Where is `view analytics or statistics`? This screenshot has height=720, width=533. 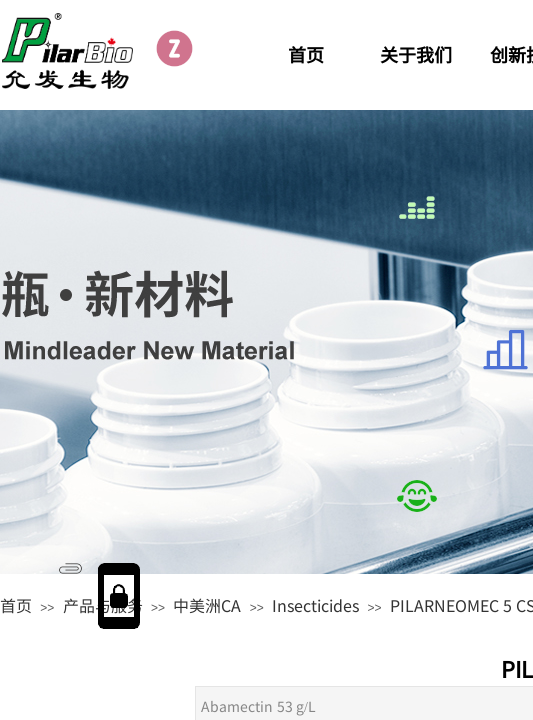
view analytics or statistics is located at coordinates (505, 350).